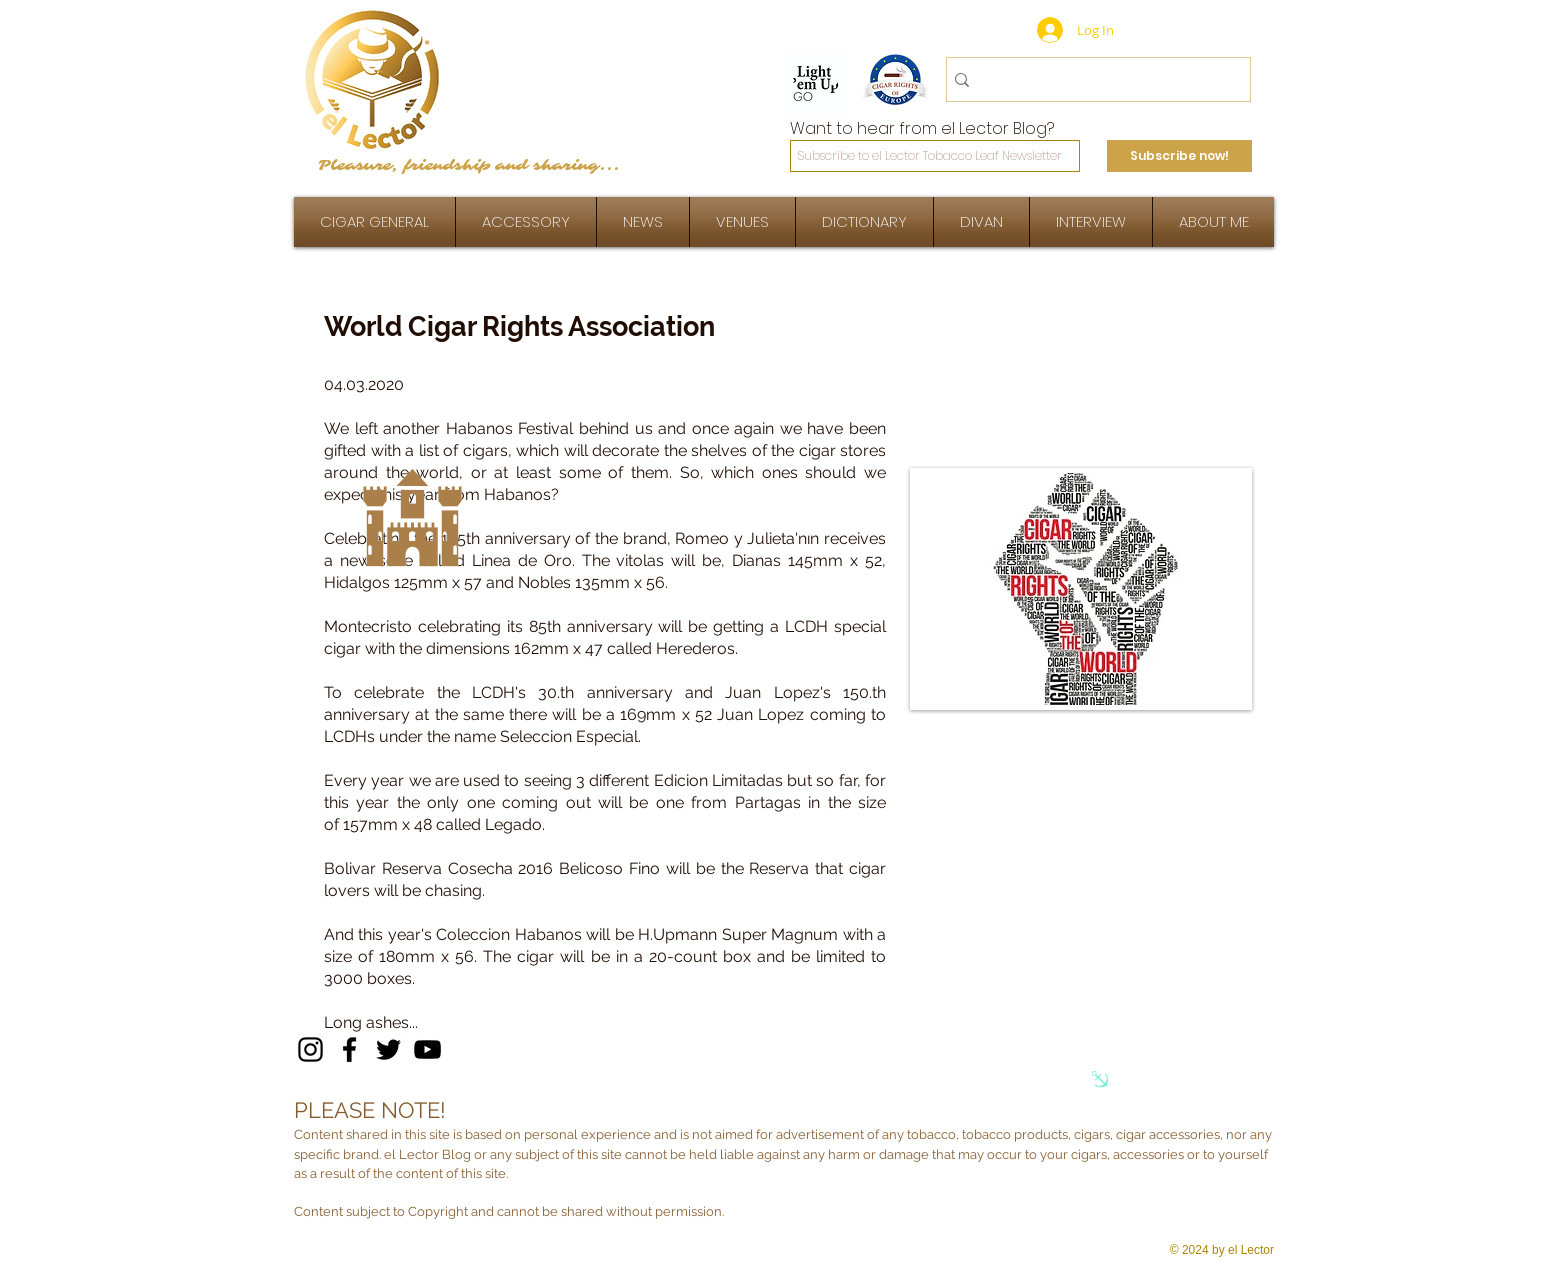 The height and width of the screenshot is (1269, 1568). What do you see at coordinates (412, 517) in the screenshot?
I see `access castle or fortress location in game` at bounding box center [412, 517].